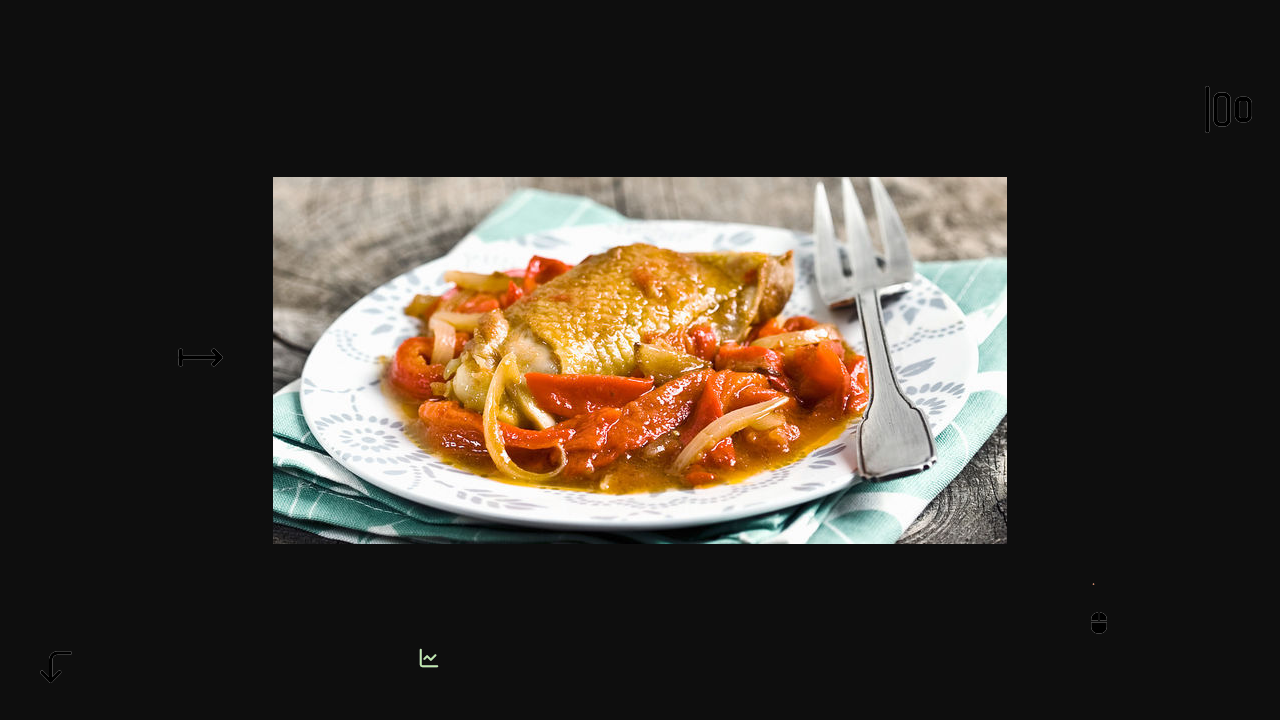 The image size is (1280, 720). What do you see at coordinates (56, 667) in the screenshot?
I see `go back and down in navigation` at bounding box center [56, 667].